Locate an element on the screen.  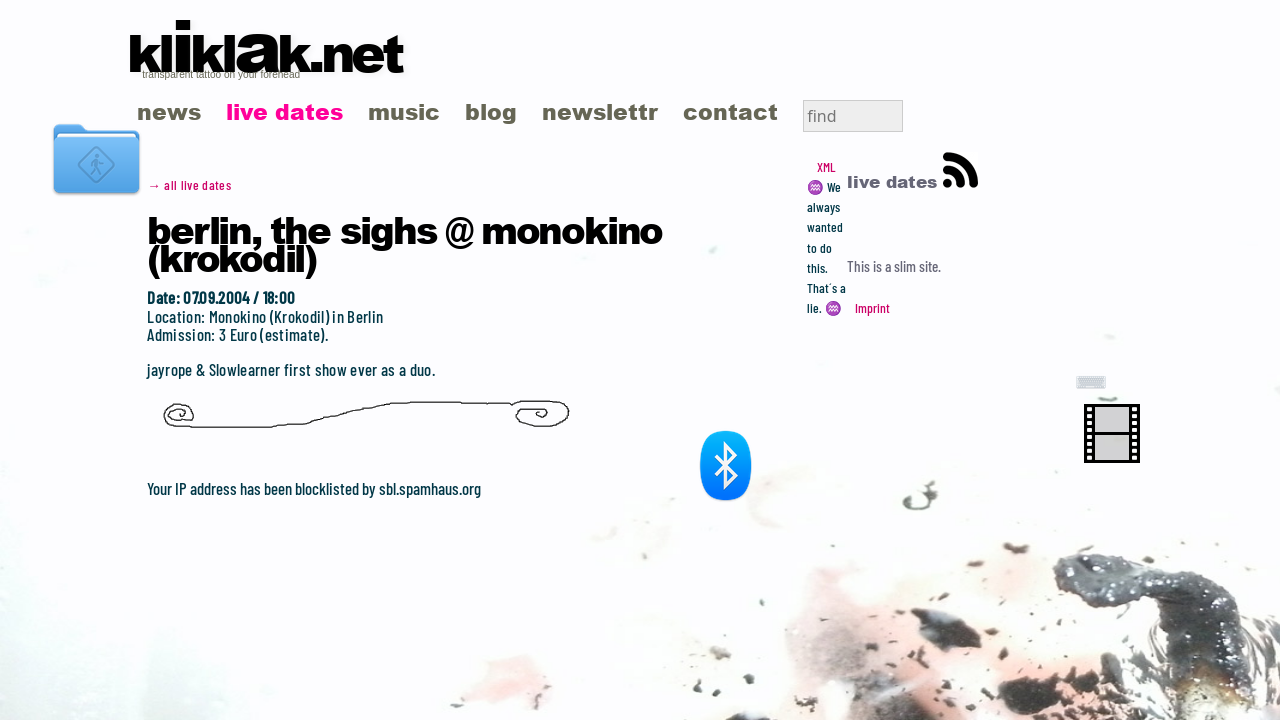
access the public folder for shared files is located at coordinates (96, 158).